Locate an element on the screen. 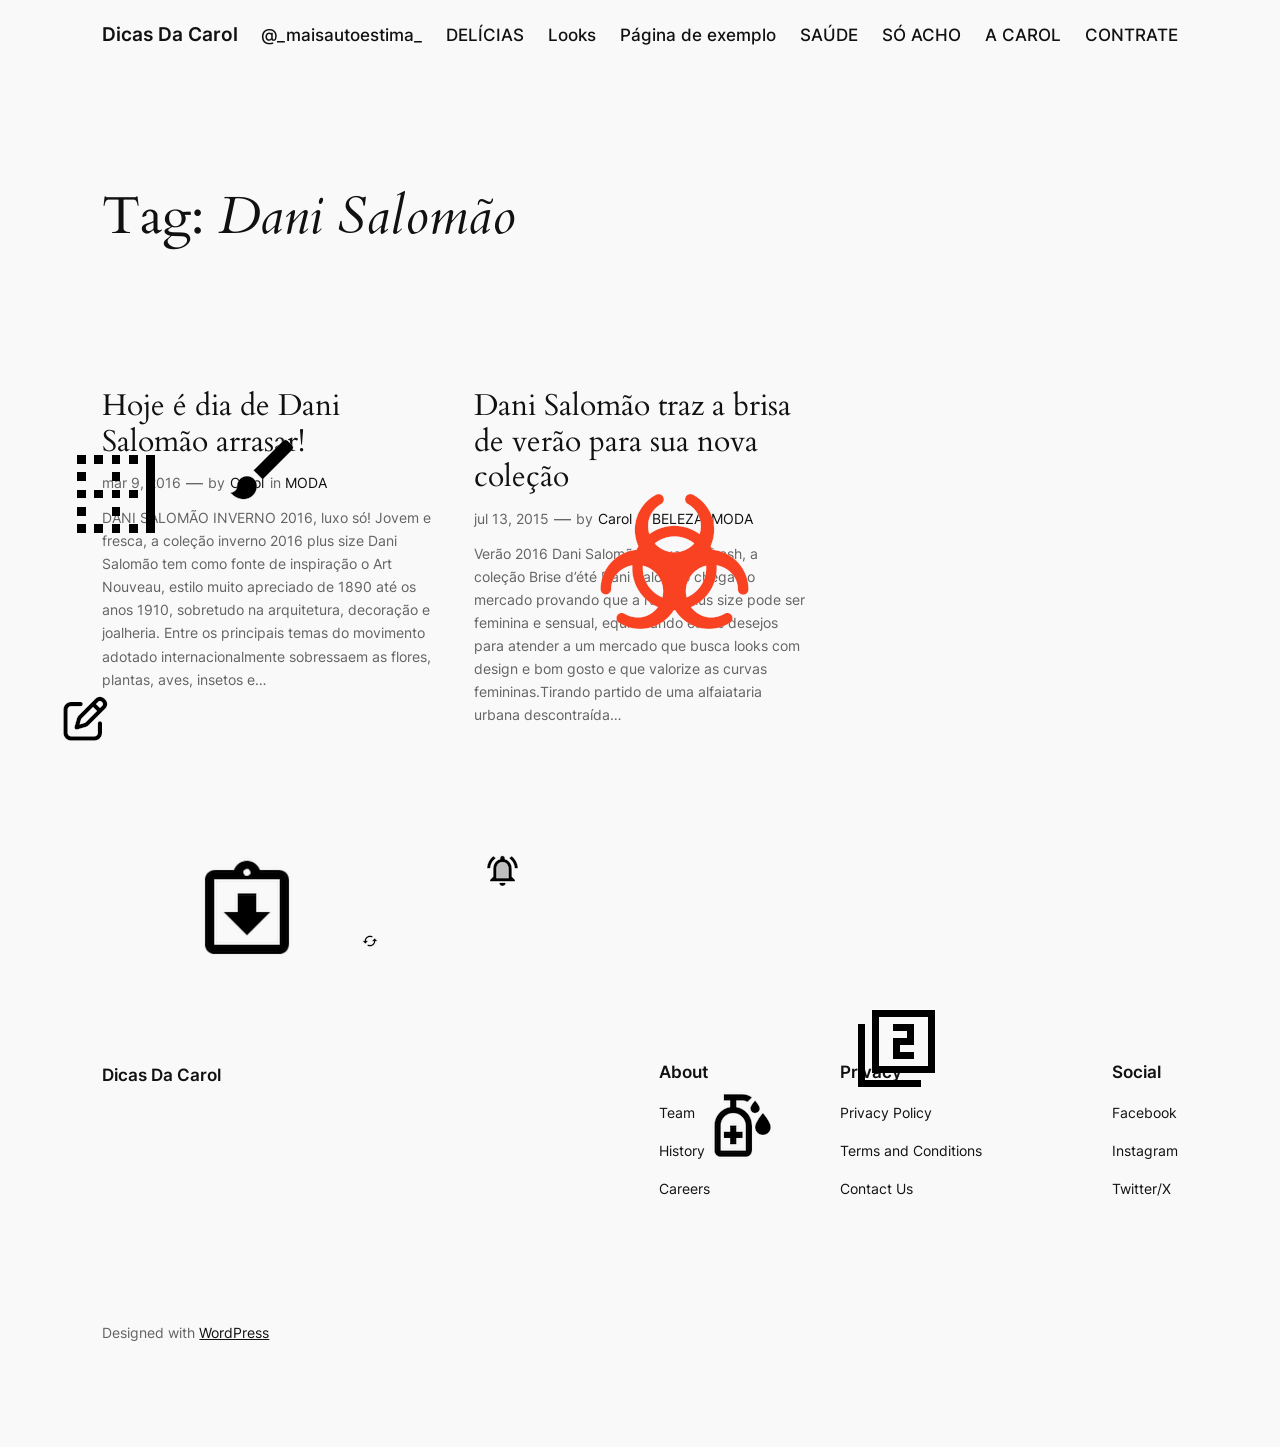  select or apply filter number 2 is located at coordinates (896, 1048).